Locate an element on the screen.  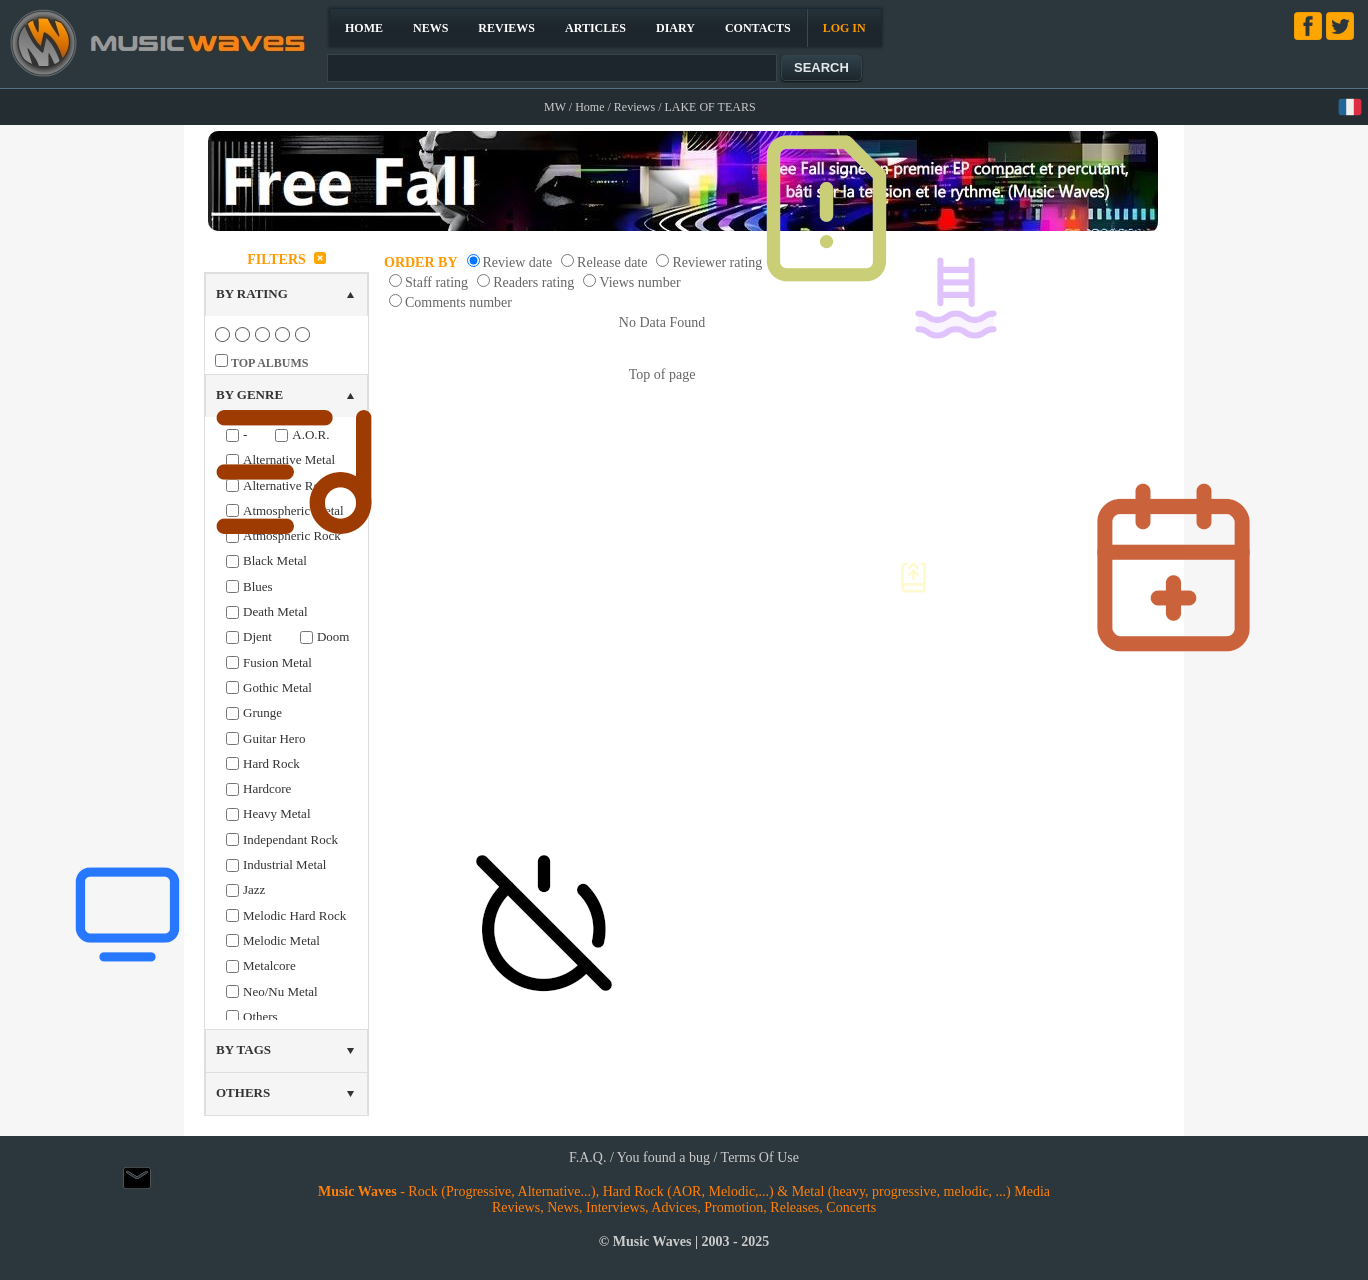
view swimming pool amenities is located at coordinates (956, 298).